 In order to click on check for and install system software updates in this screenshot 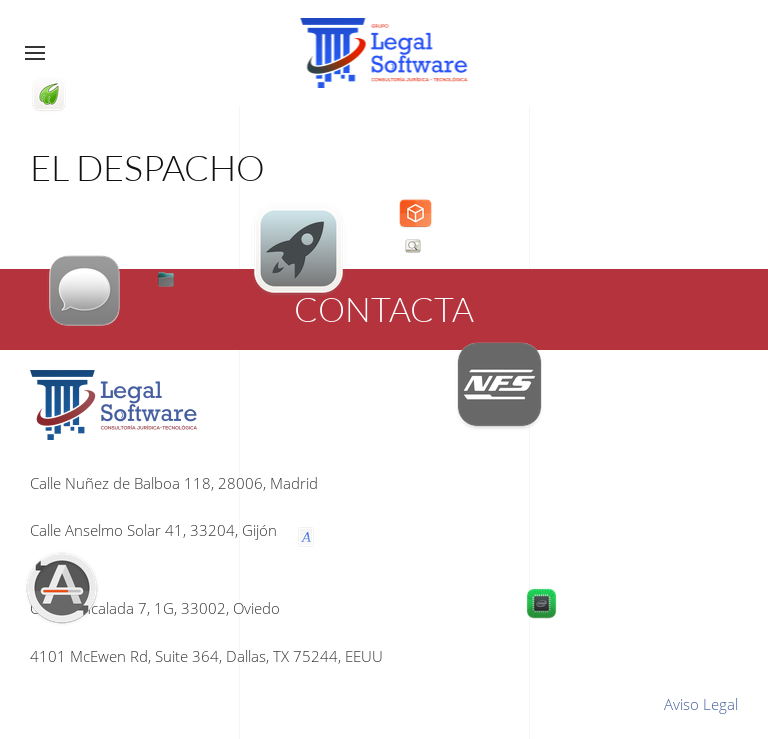, I will do `click(62, 588)`.